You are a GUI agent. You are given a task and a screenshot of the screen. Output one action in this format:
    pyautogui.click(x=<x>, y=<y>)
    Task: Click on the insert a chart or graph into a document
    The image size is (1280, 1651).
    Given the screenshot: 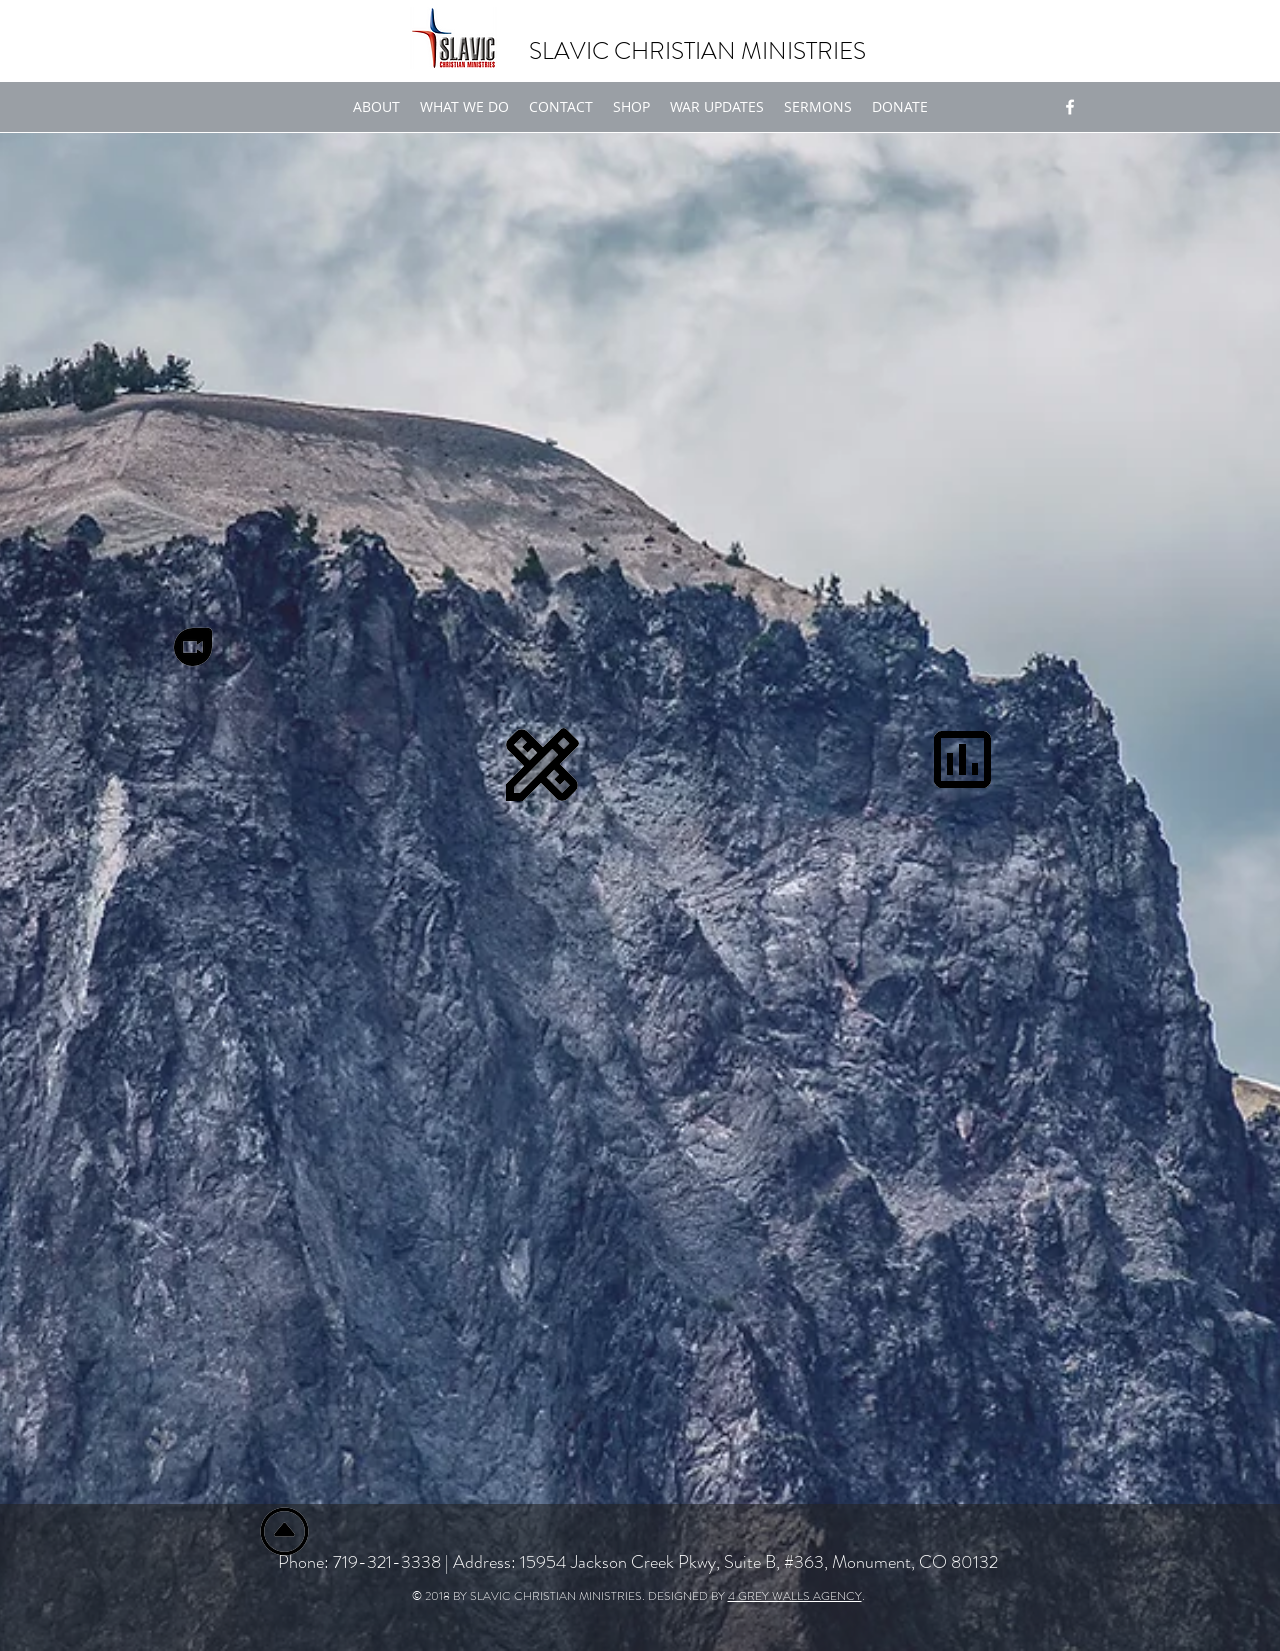 What is the action you would take?
    pyautogui.click(x=962, y=759)
    